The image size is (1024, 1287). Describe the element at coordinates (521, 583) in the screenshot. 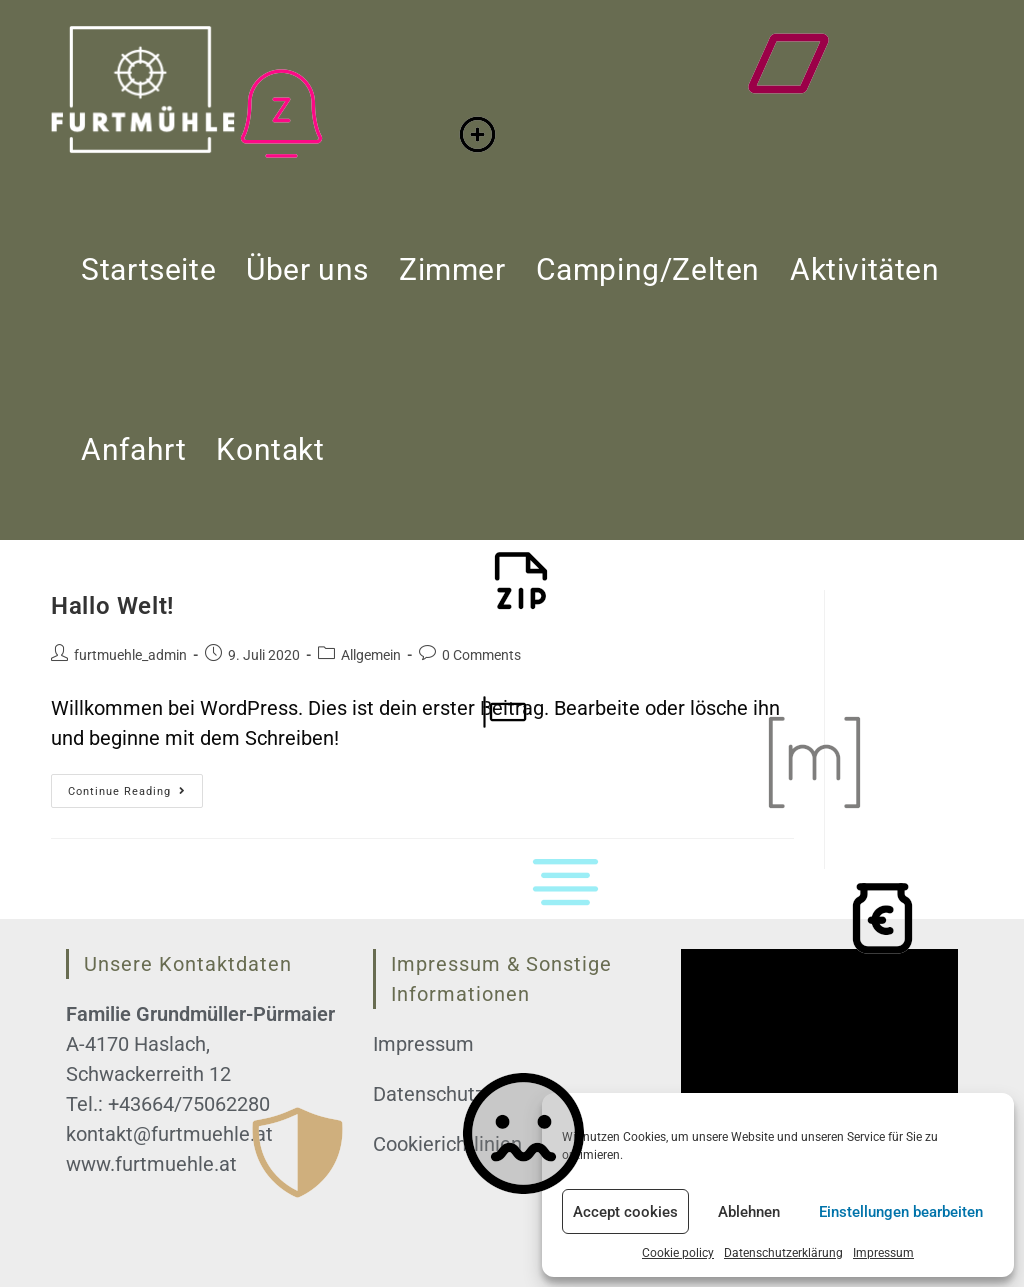

I see `compress files into a zip archive` at that location.